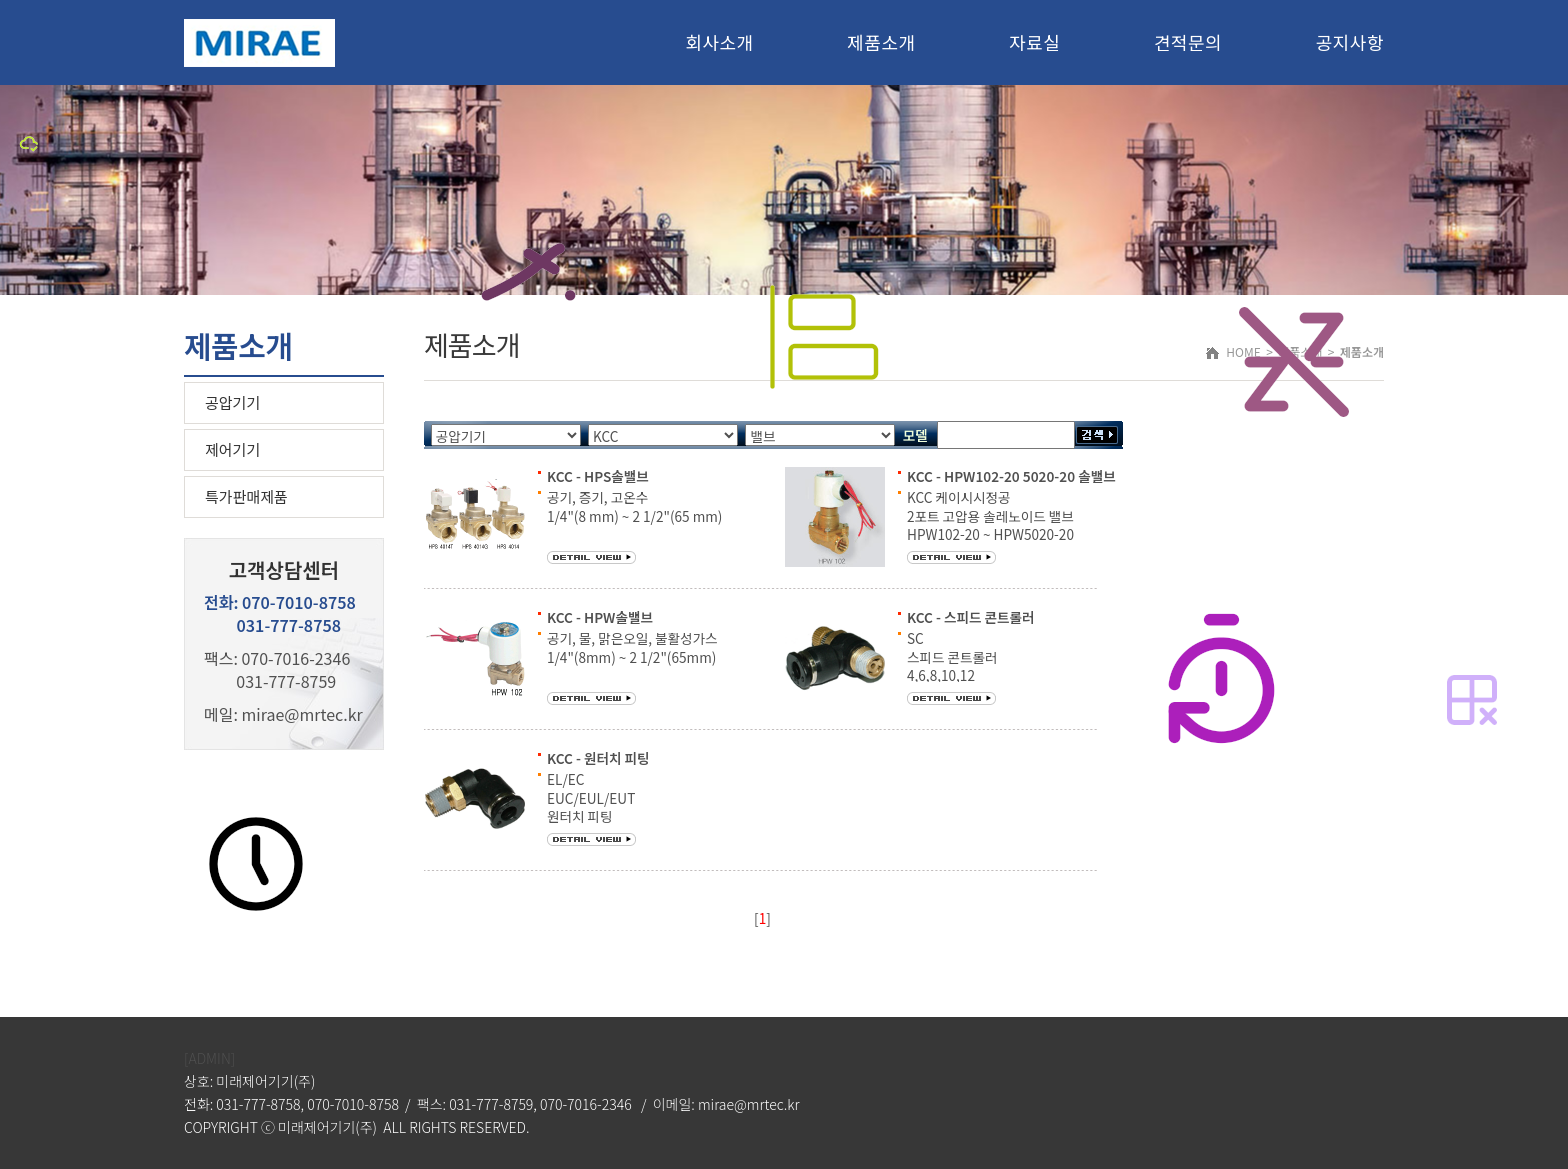  I want to click on reset the timer to its starting value, so click(1221, 678).